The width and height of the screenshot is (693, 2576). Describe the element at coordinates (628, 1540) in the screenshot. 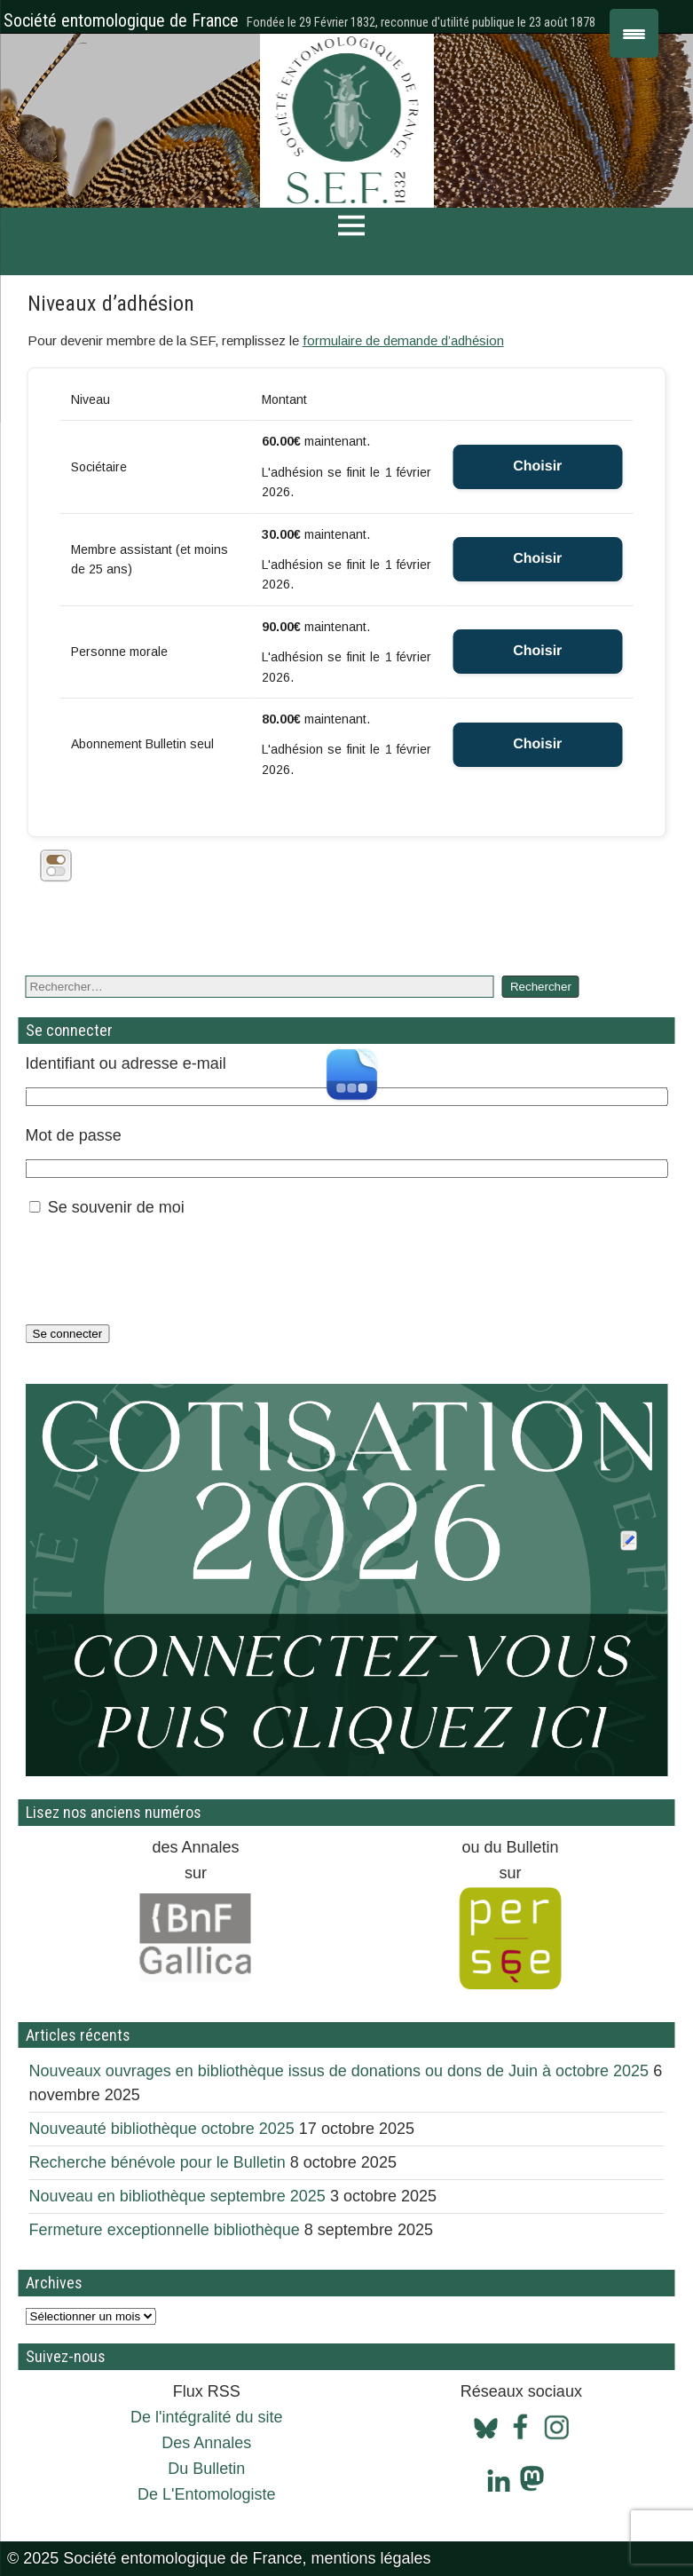

I see `open text editor application` at that location.